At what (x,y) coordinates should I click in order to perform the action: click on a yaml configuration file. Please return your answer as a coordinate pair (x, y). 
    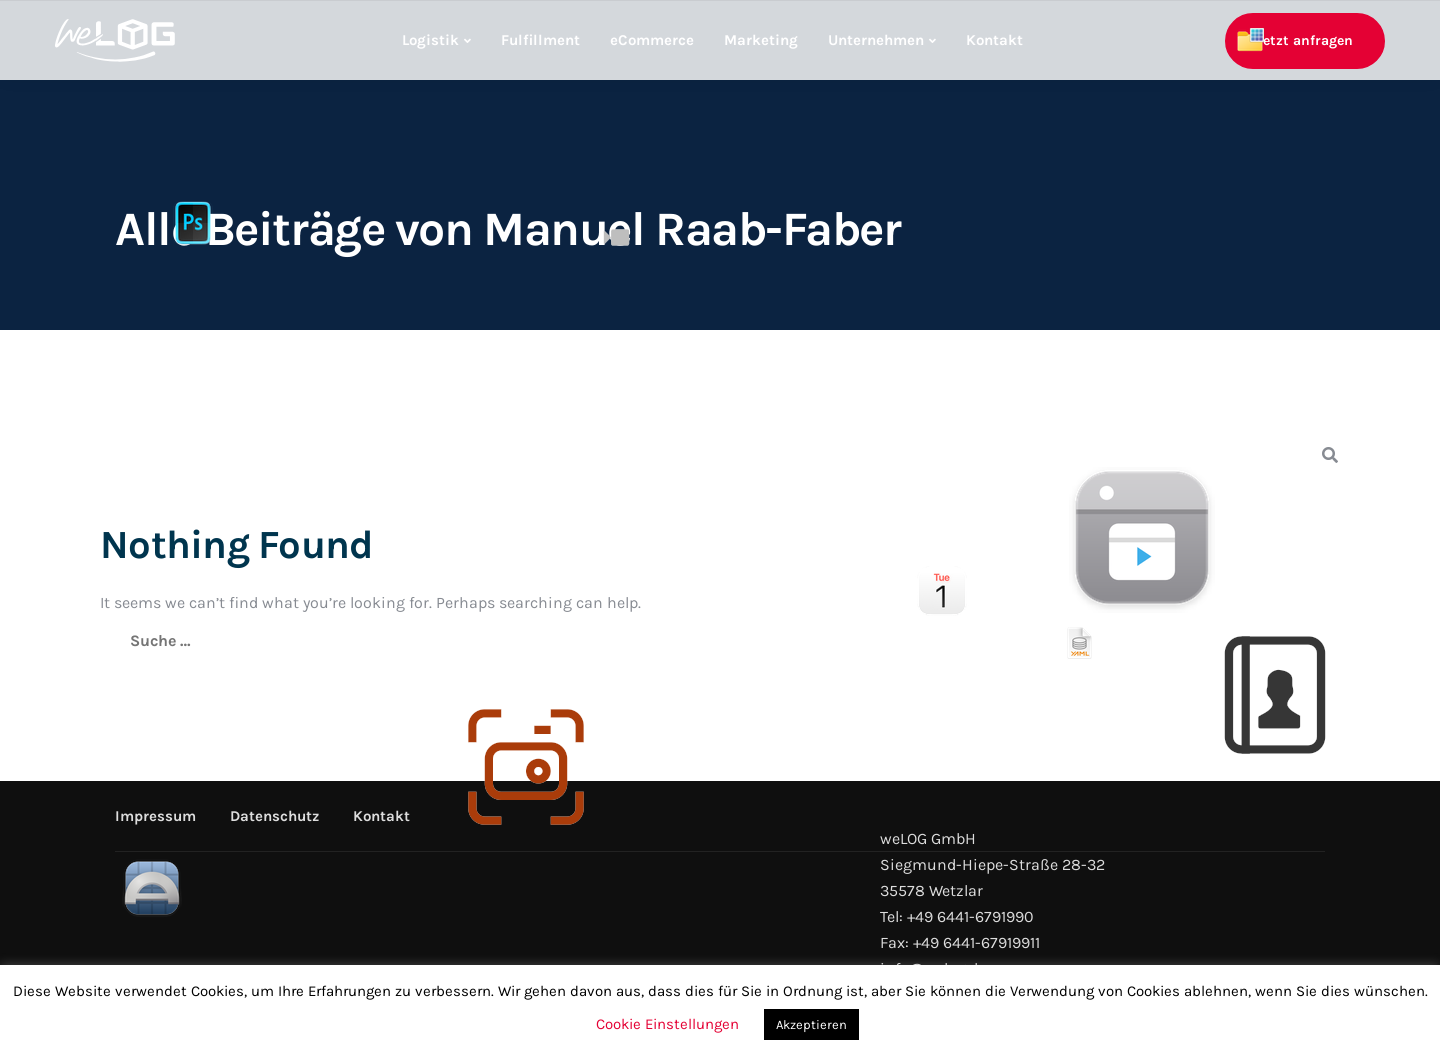
    Looking at the image, I should click on (1079, 643).